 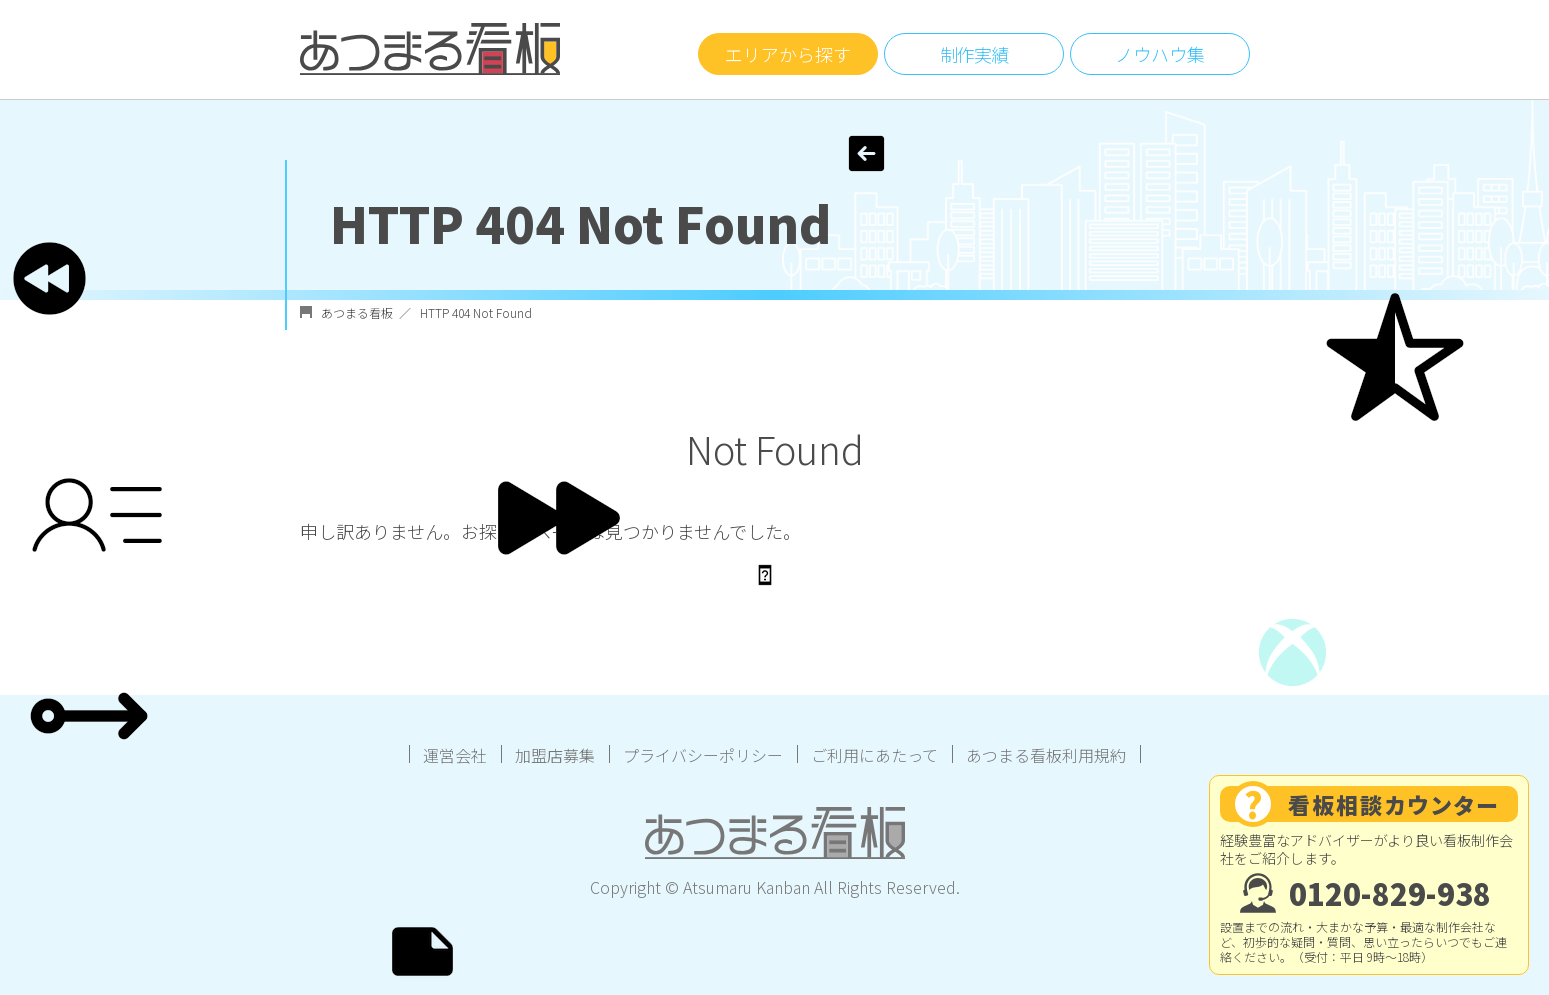 I want to click on unknown or unrecognized device connected, so click(x=765, y=575).